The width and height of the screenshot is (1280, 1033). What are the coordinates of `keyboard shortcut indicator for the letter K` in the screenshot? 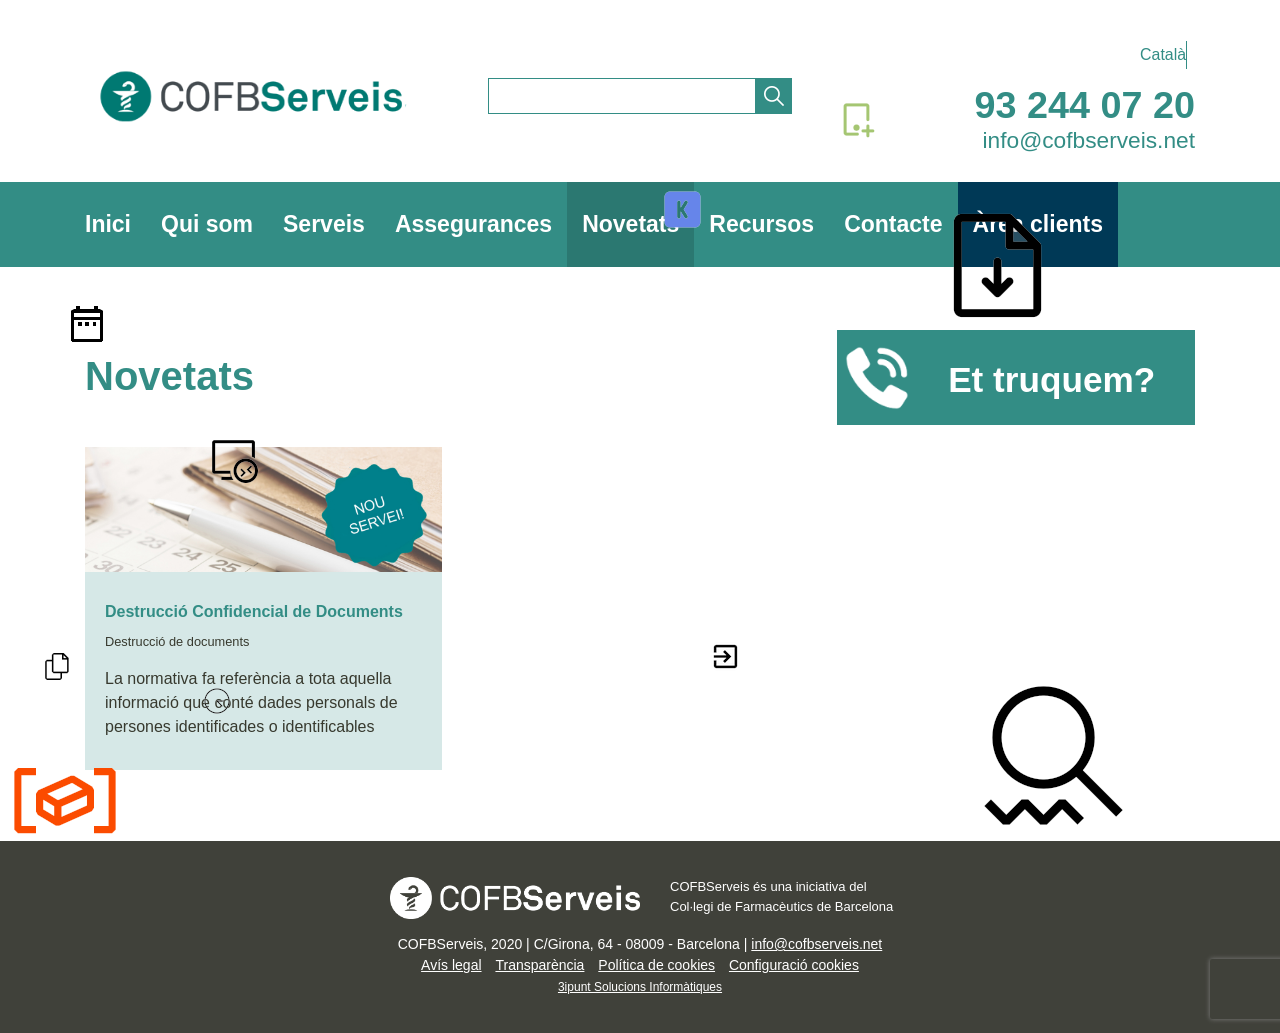 It's located at (682, 209).